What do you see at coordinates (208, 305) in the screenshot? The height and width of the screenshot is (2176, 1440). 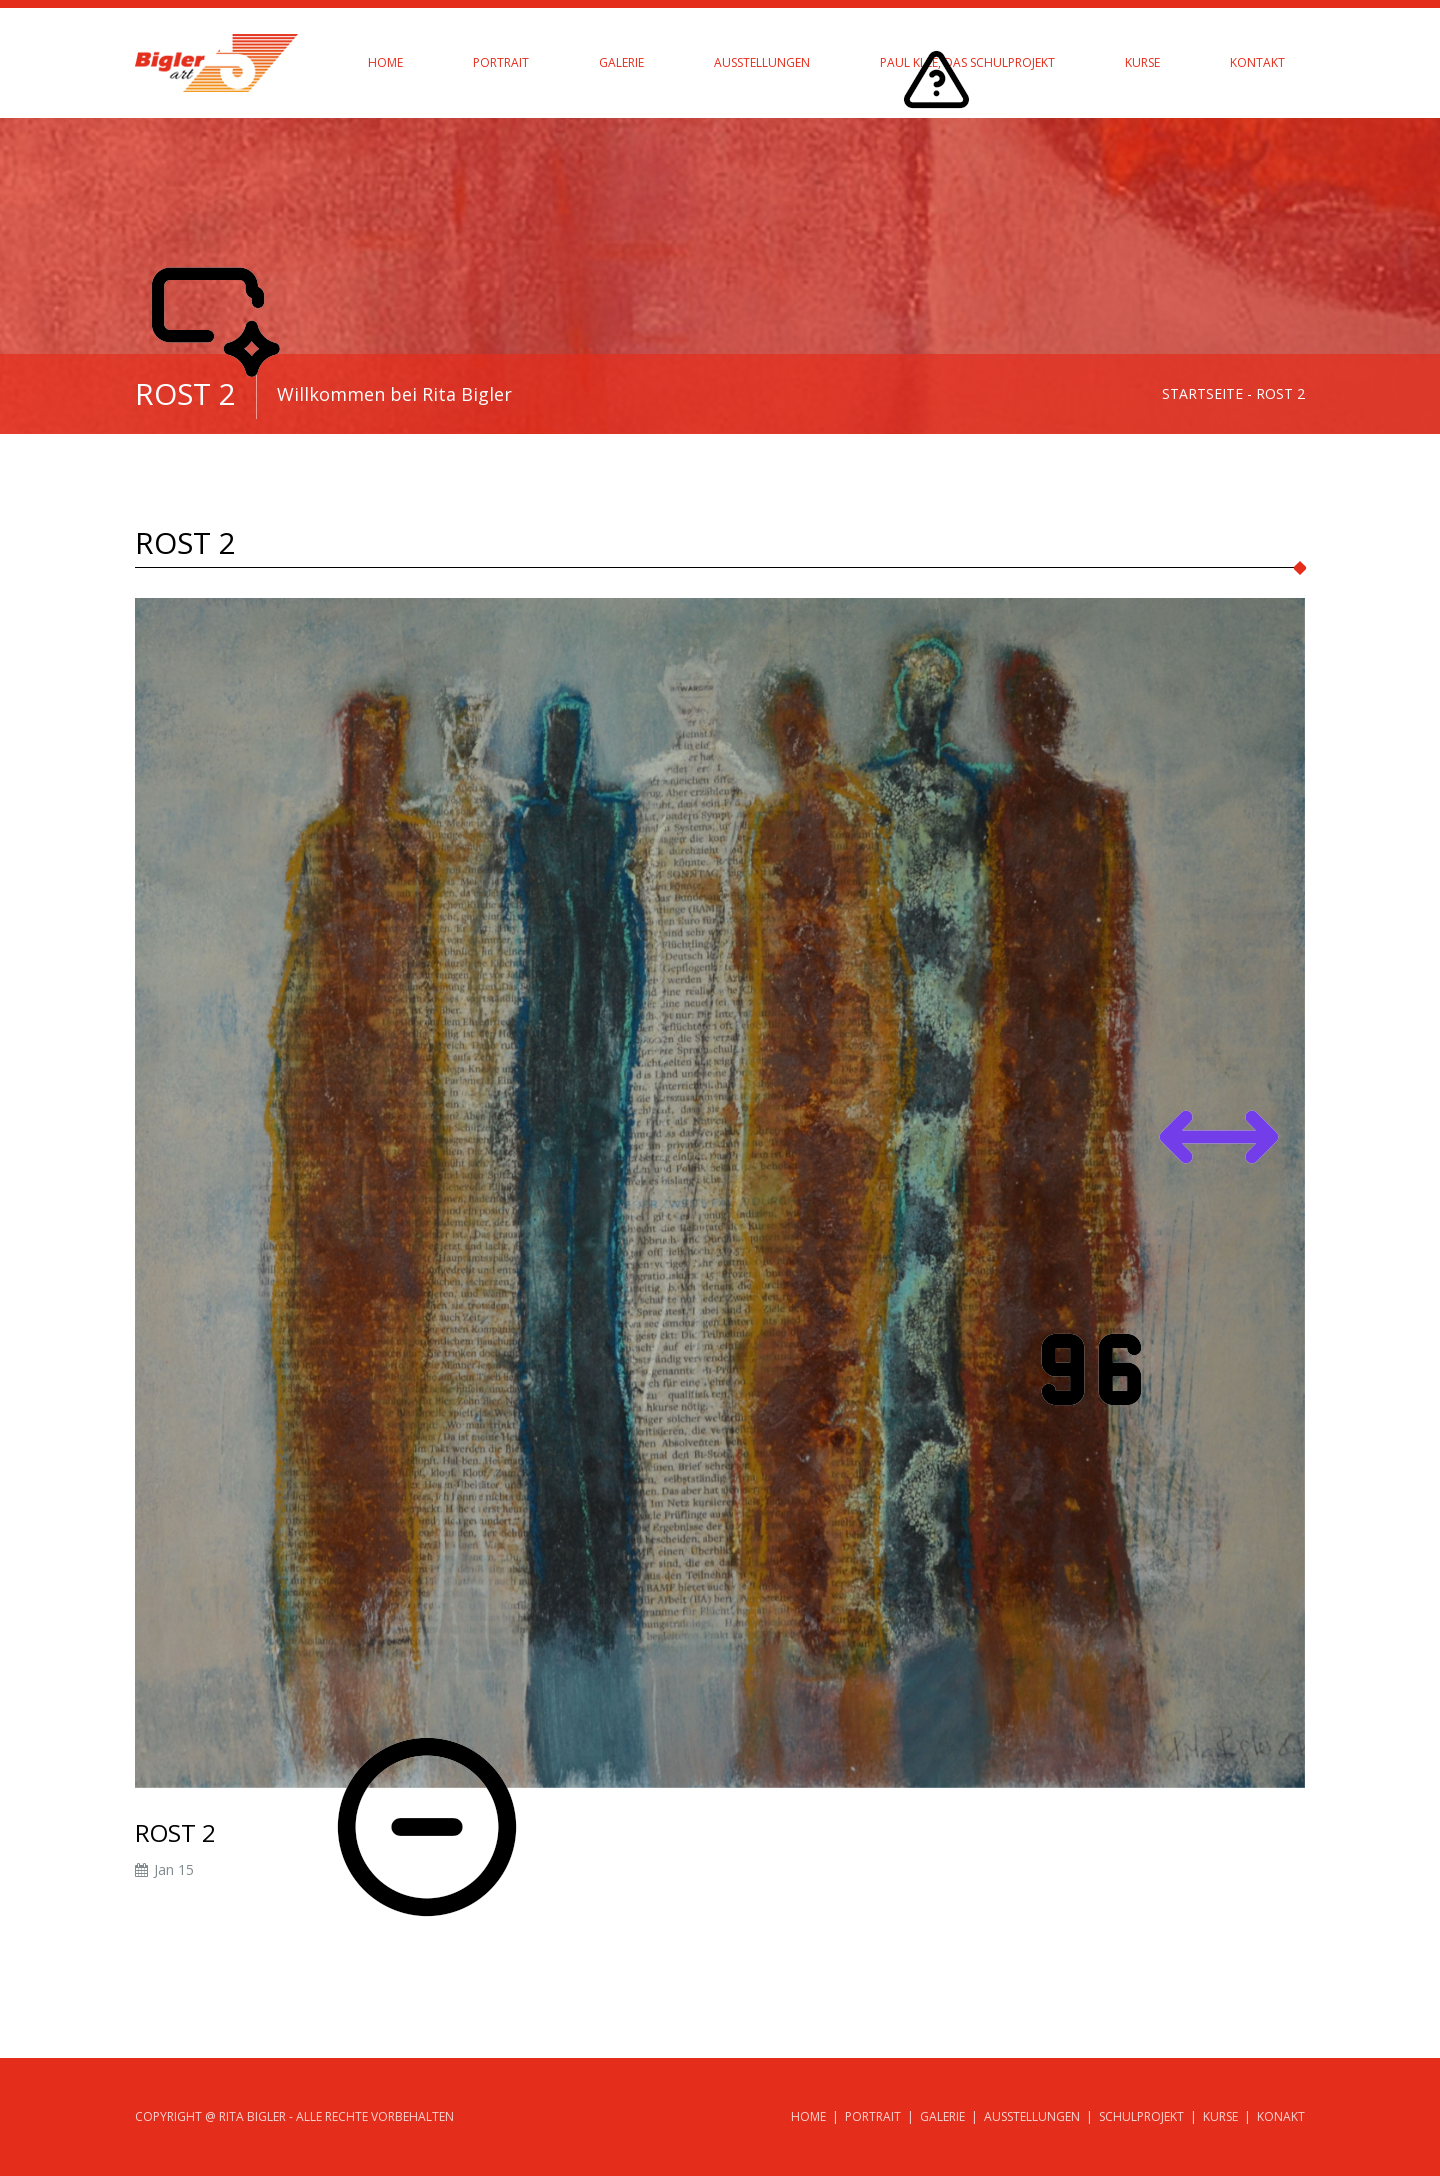 I see `battery charging with quick charge or boost mode` at bounding box center [208, 305].